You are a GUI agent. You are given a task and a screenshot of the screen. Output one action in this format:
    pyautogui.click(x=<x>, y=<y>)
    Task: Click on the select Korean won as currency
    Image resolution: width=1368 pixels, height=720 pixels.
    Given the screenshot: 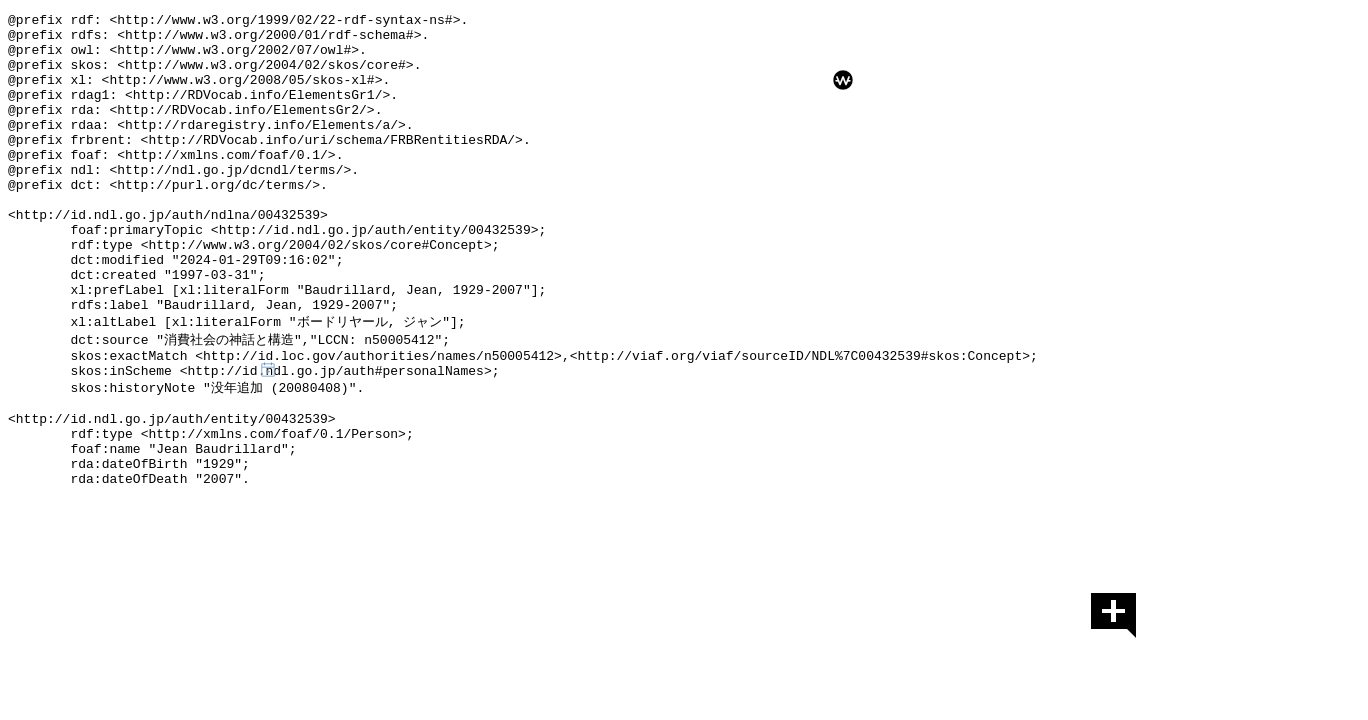 What is the action you would take?
    pyautogui.click(x=843, y=80)
    